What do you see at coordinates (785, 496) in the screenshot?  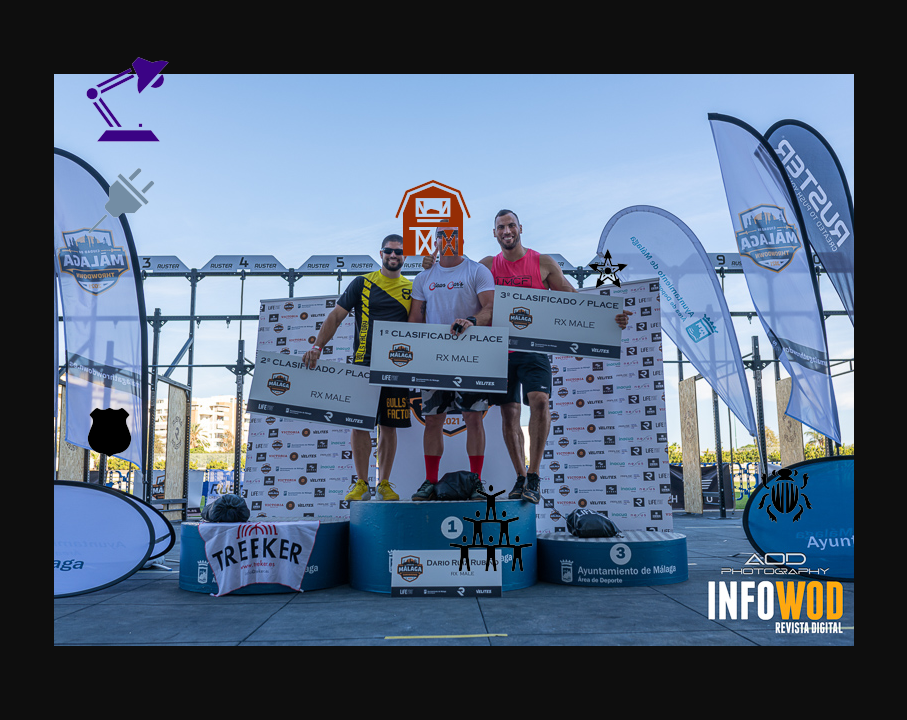 I see `egyptian or ancient history themed game element` at bounding box center [785, 496].